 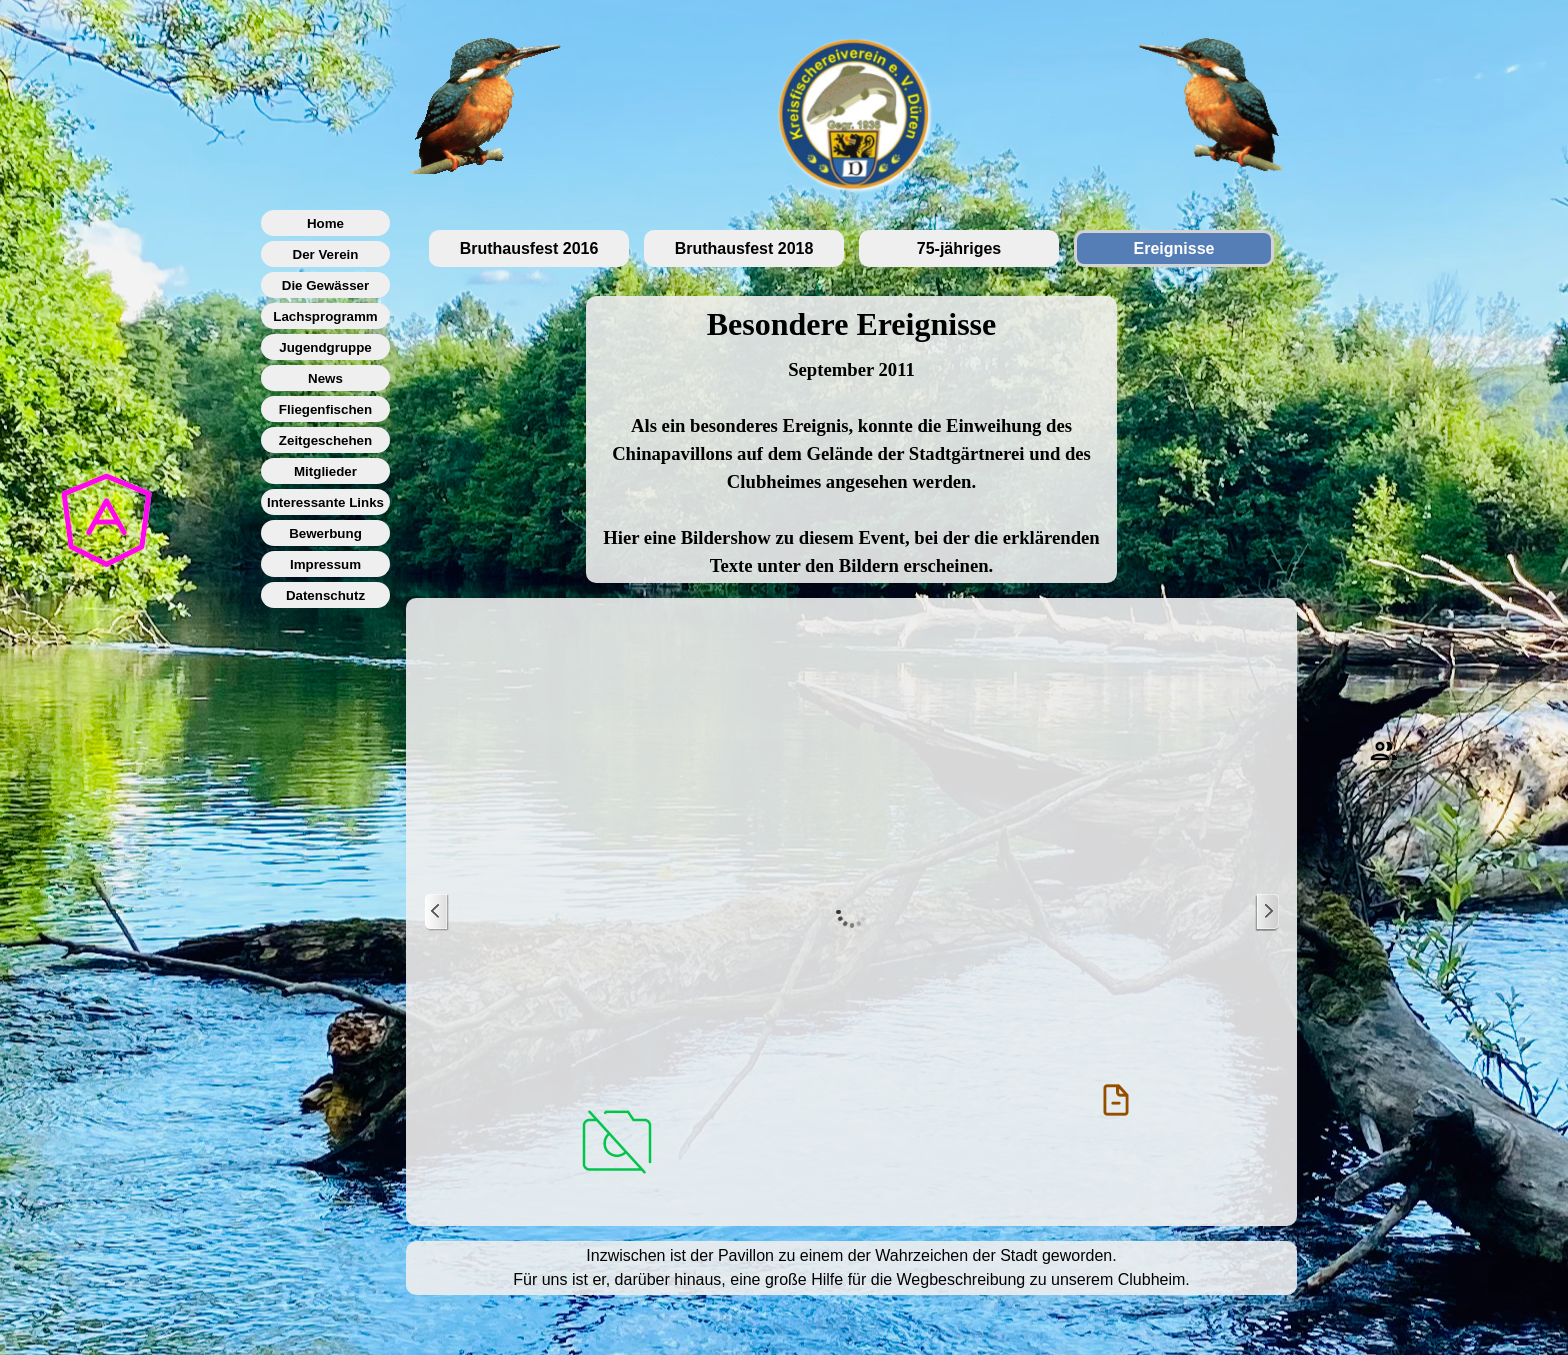 I want to click on view contacts or people list, so click(x=1384, y=751).